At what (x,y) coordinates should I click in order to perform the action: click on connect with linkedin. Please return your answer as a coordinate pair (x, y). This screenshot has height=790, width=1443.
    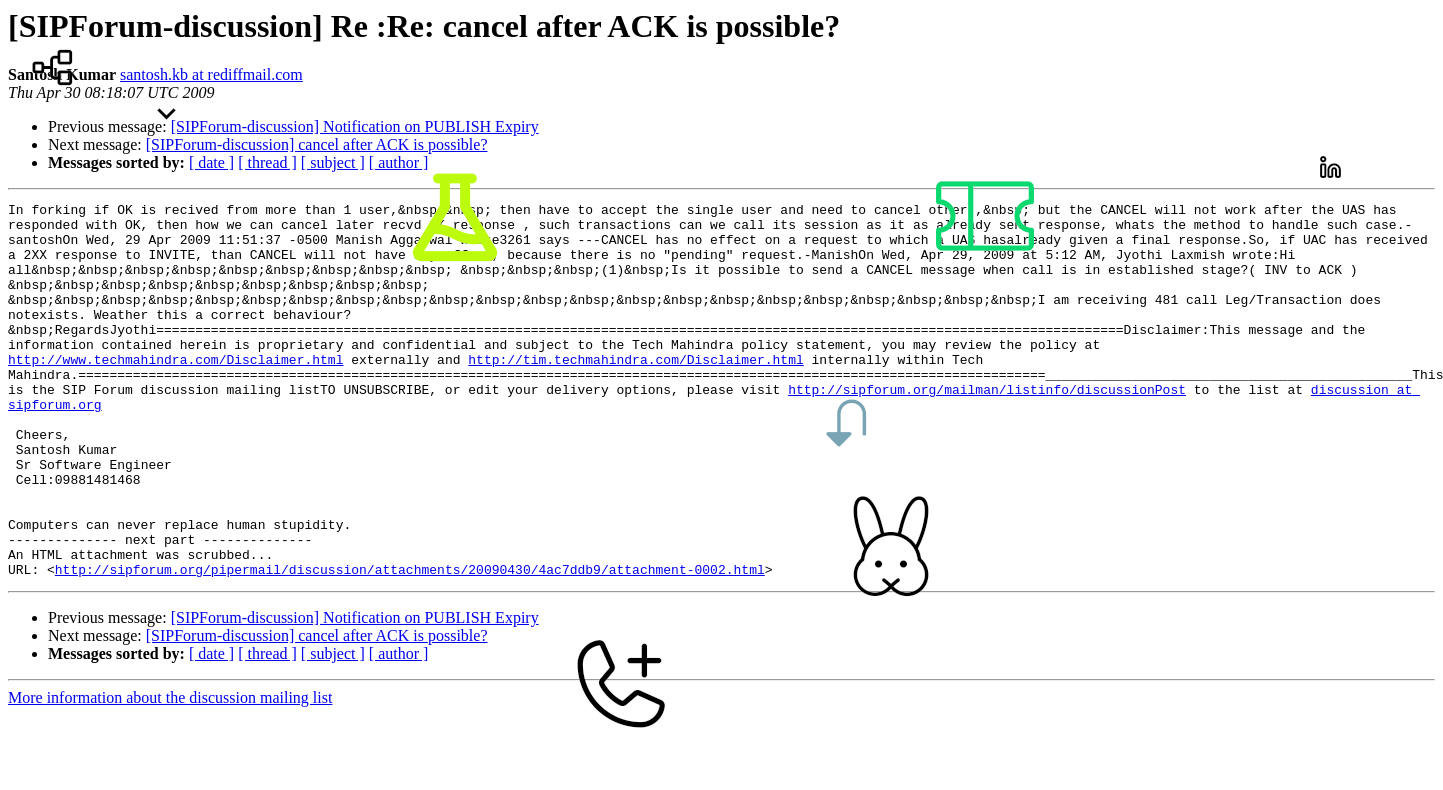
    Looking at the image, I should click on (1330, 167).